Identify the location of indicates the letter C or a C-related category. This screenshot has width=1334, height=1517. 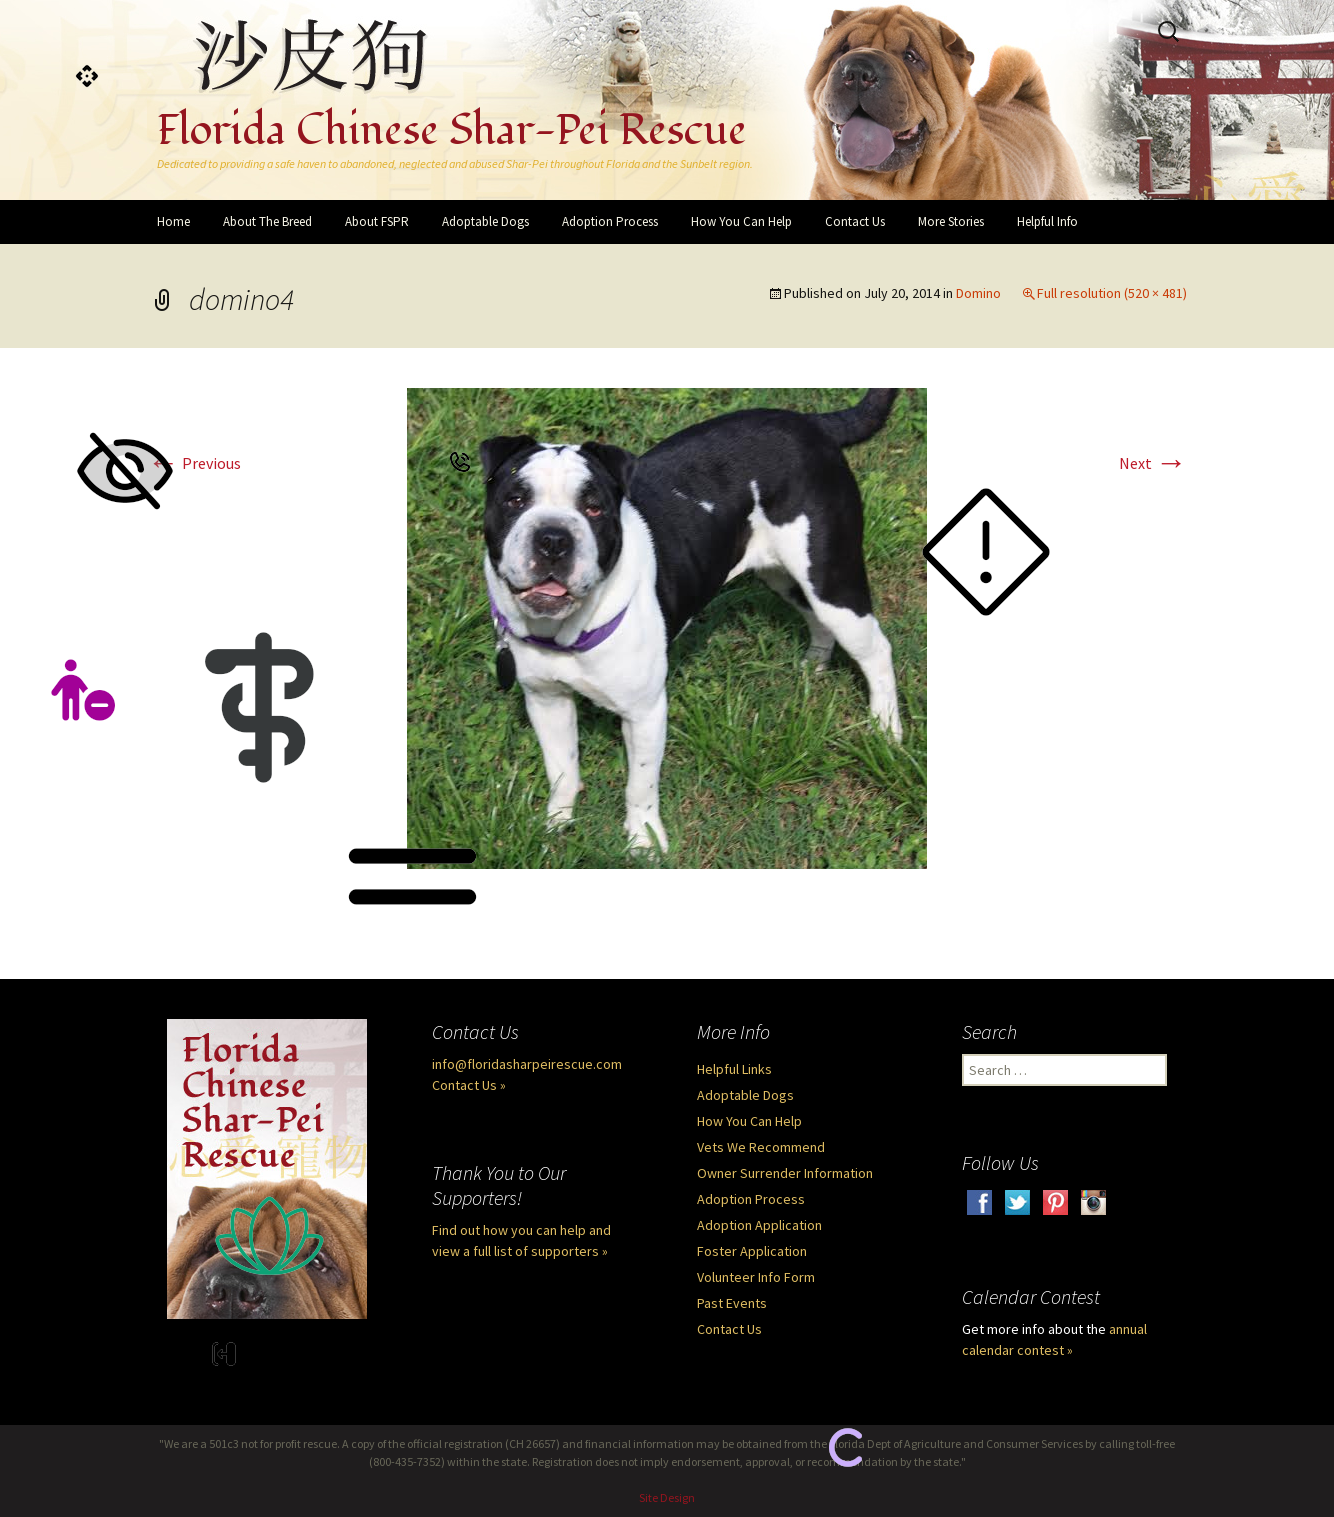
(845, 1447).